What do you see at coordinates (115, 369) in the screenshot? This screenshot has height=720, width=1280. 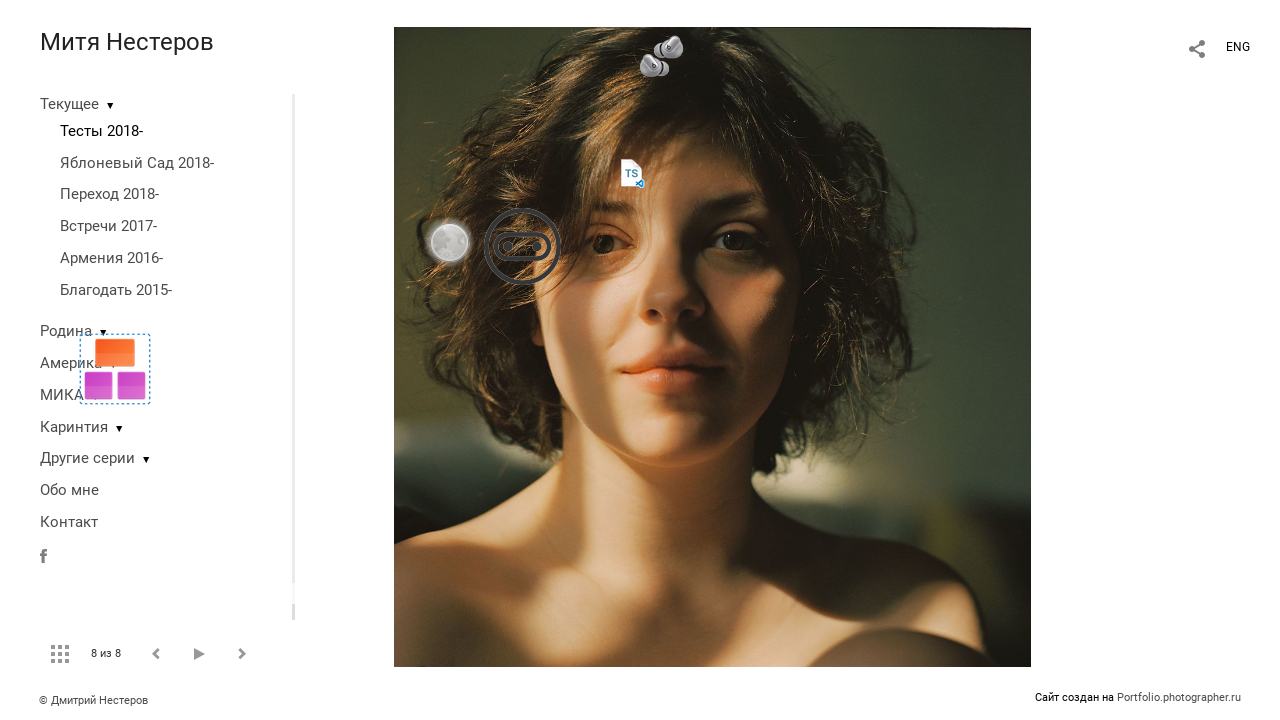 I see `select all items in the current view` at bounding box center [115, 369].